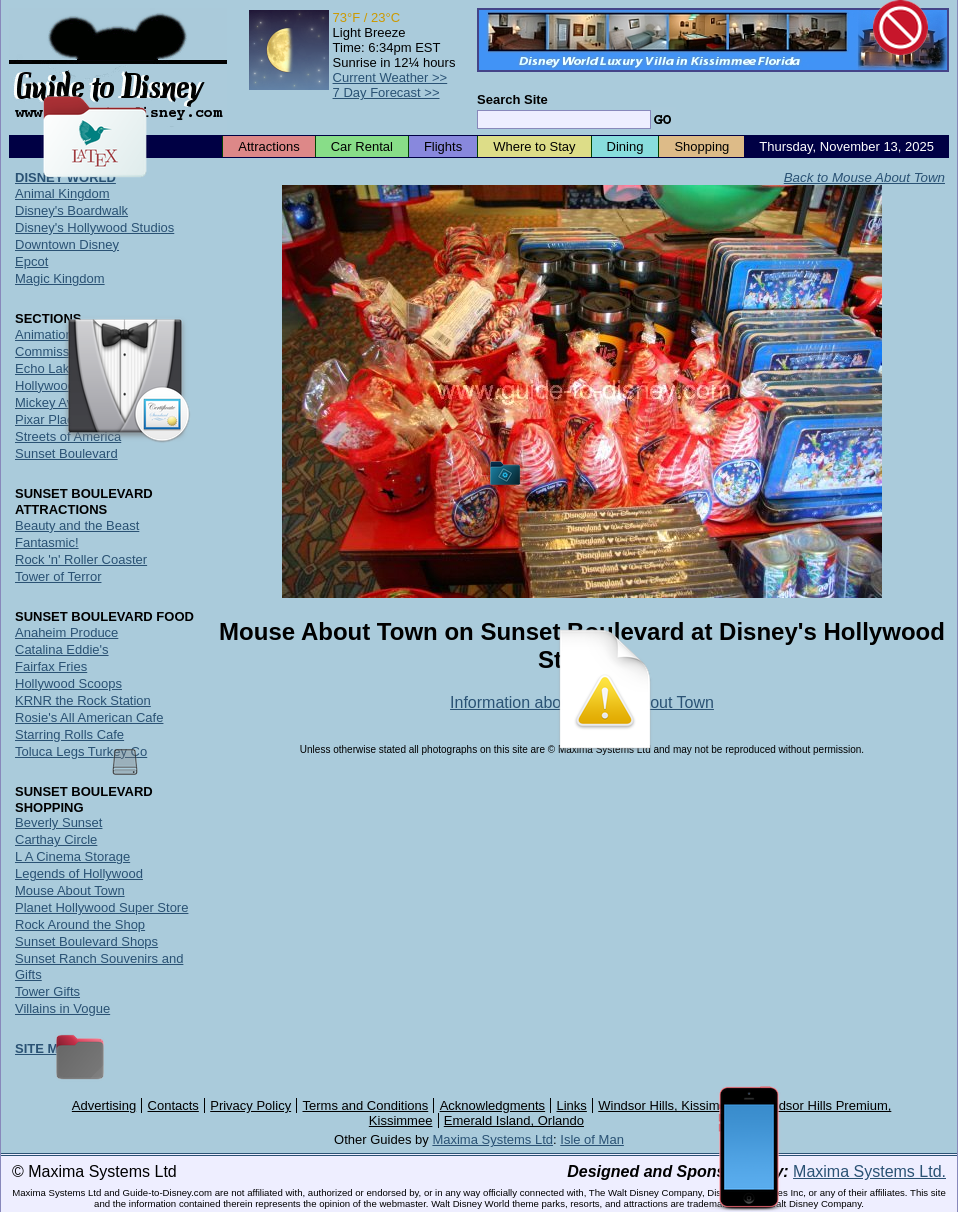  I want to click on report a problem or issue with a file, so click(605, 692).